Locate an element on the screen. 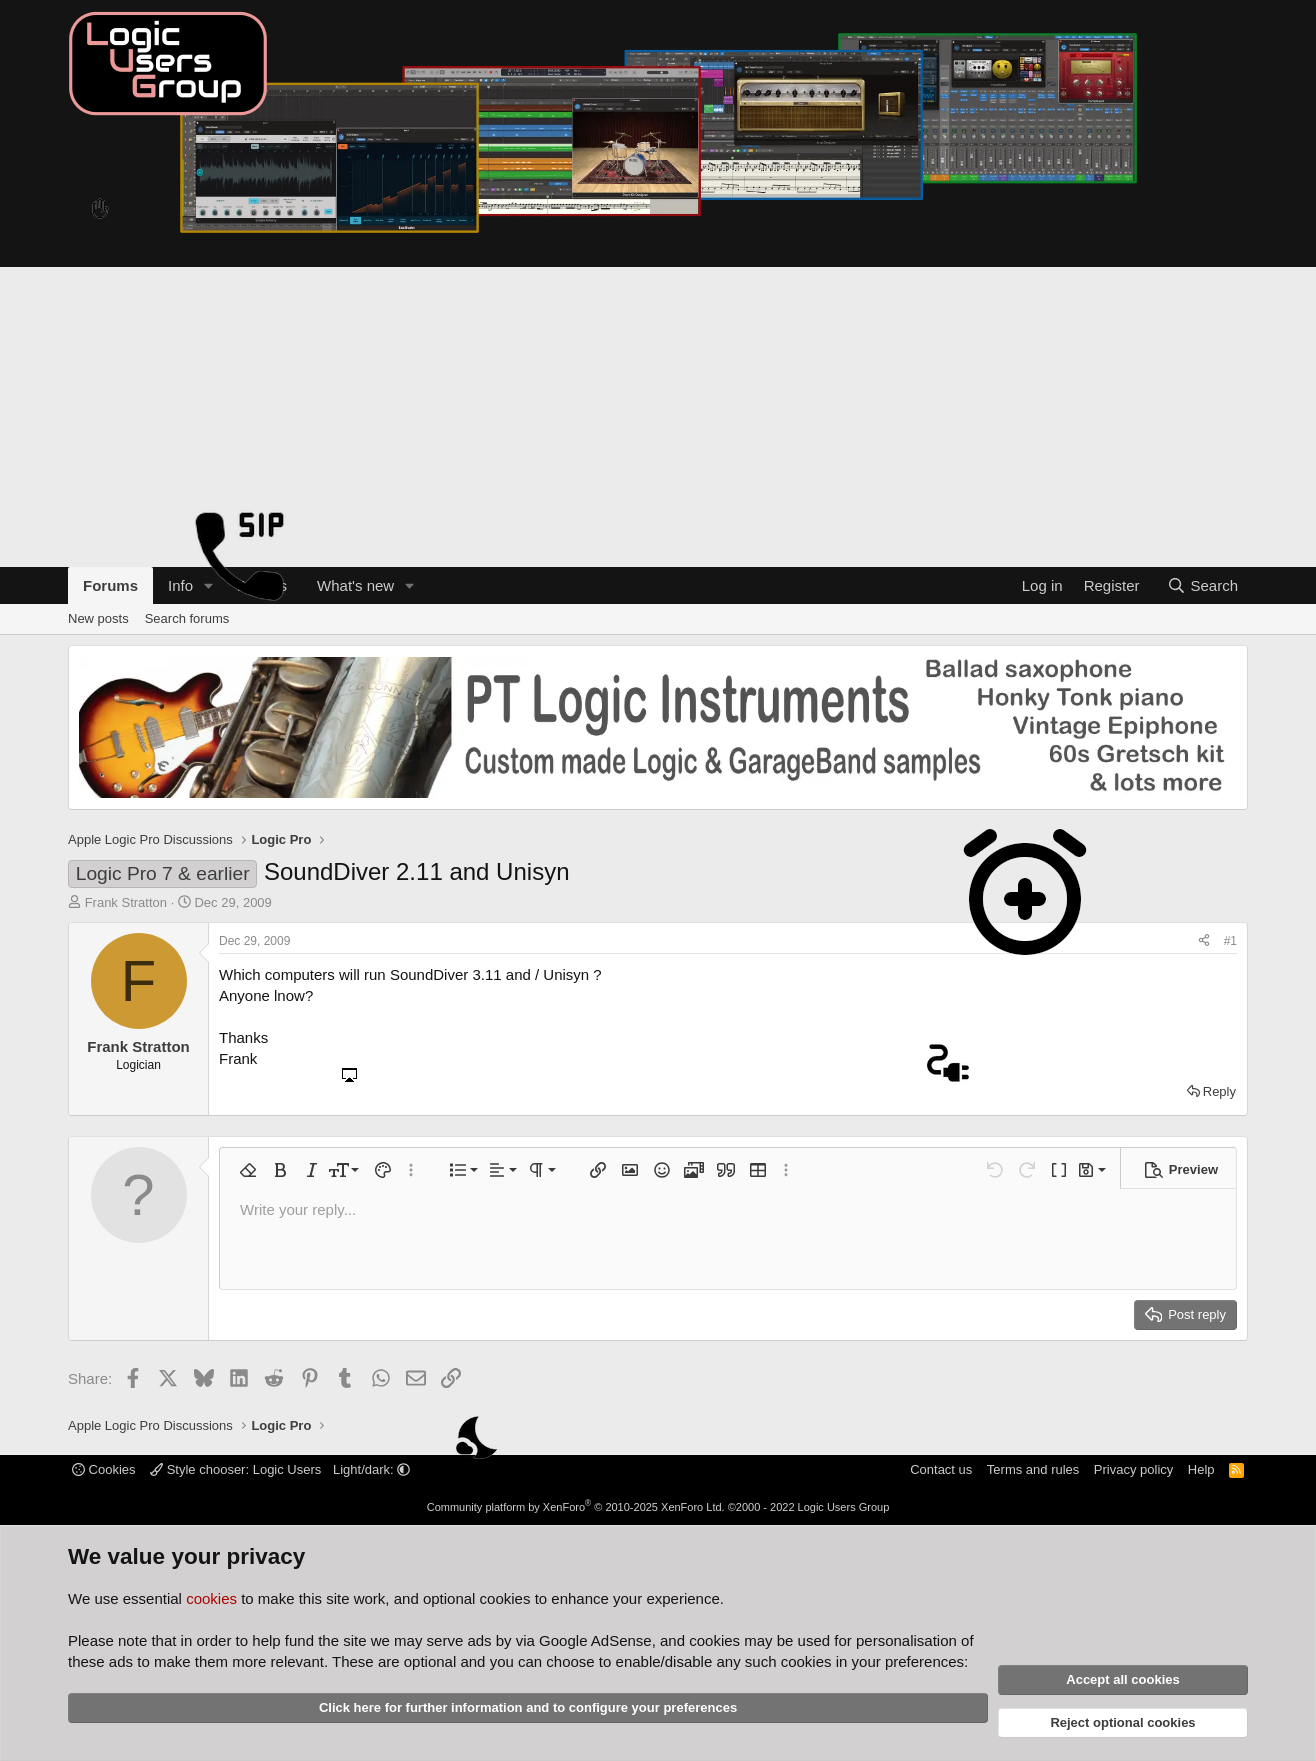 This screenshot has width=1316, height=1761. stream content to an external display is located at coordinates (349, 1074).